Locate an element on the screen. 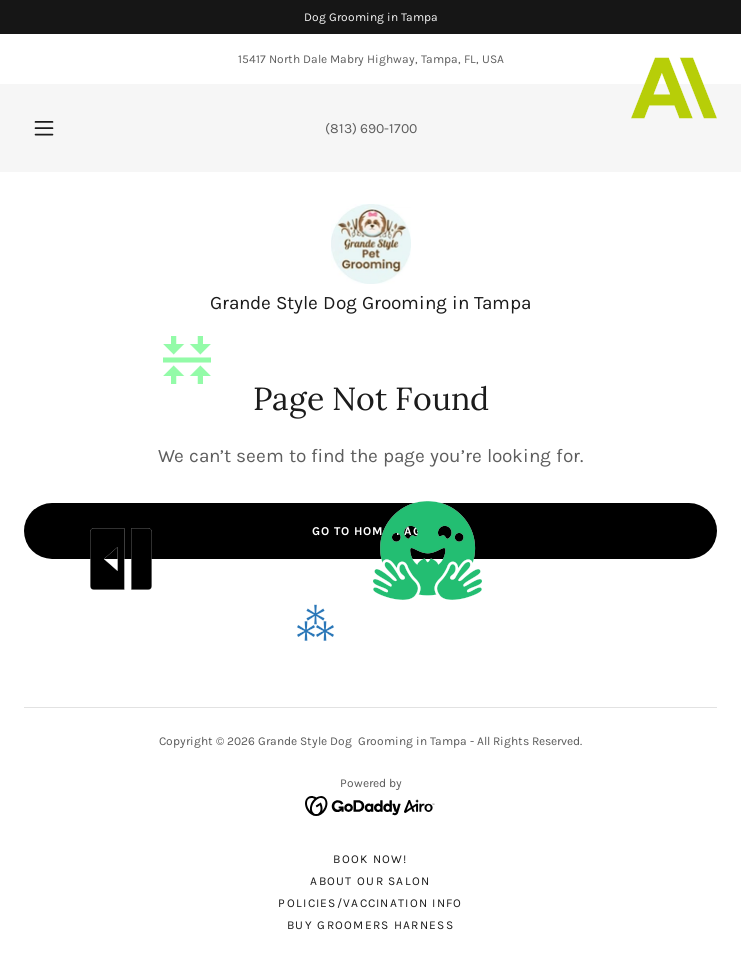 The height and width of the screenshot is (968, 741). collapse the sidebar panel is located at coordinates (121, 559).